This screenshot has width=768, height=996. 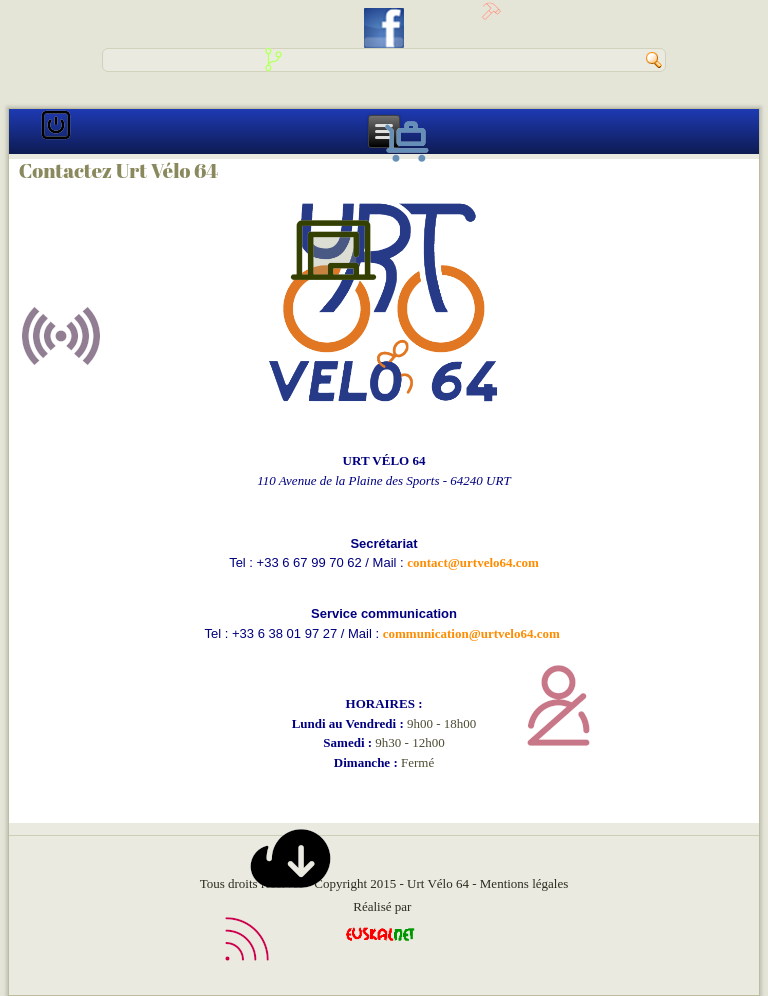 What do you see at coordinates (61, 336) in the screenshot?
I see `access radio or audio streaming` at bounding box center [61, 336].